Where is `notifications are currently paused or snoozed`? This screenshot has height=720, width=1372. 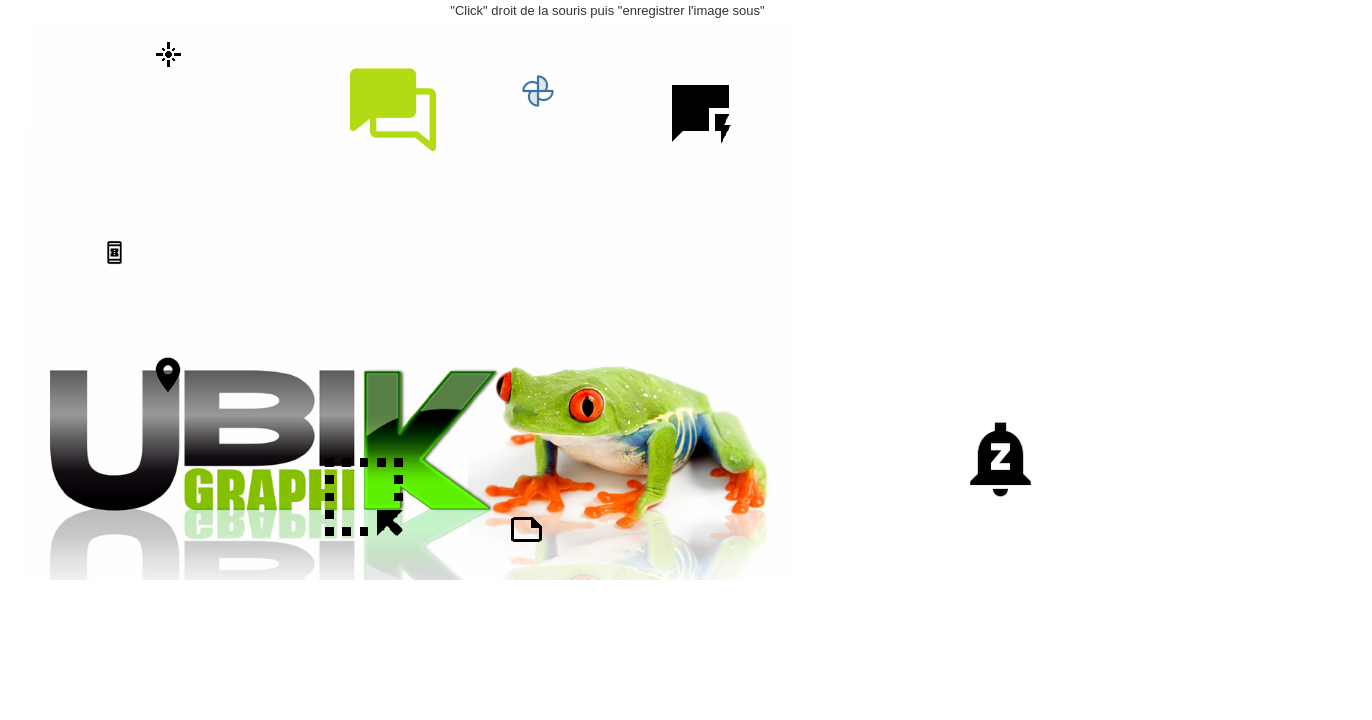 notifications are currently paused or snoozed is located at coordinates (1000, 458).